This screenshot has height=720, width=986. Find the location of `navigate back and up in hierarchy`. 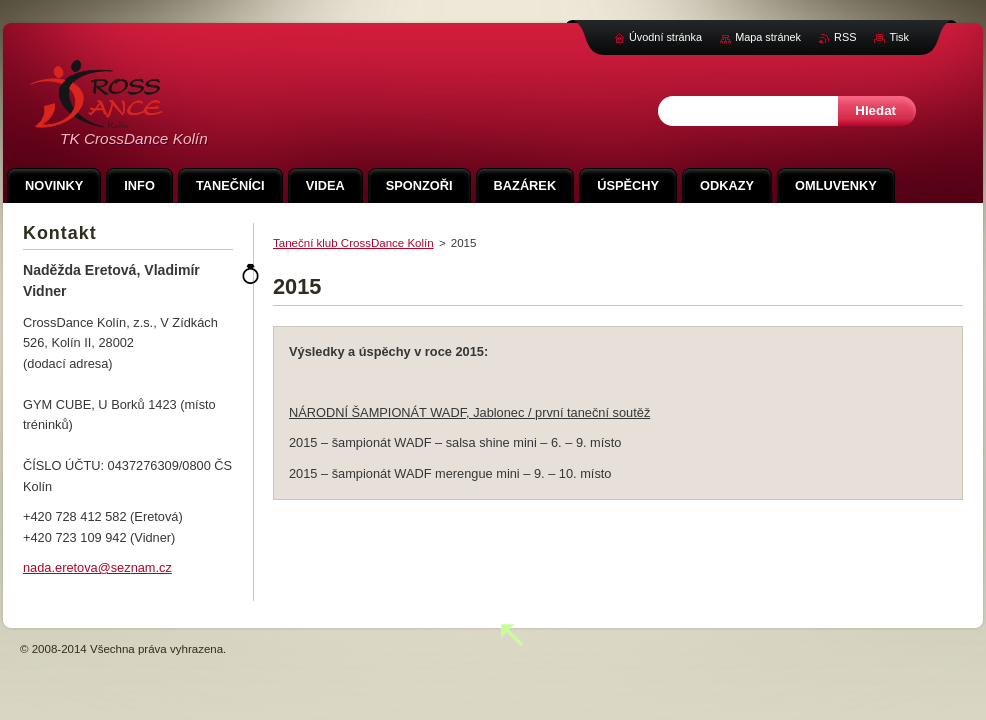

navigate back and up in hierarchy is located at coordinates (511, 634).